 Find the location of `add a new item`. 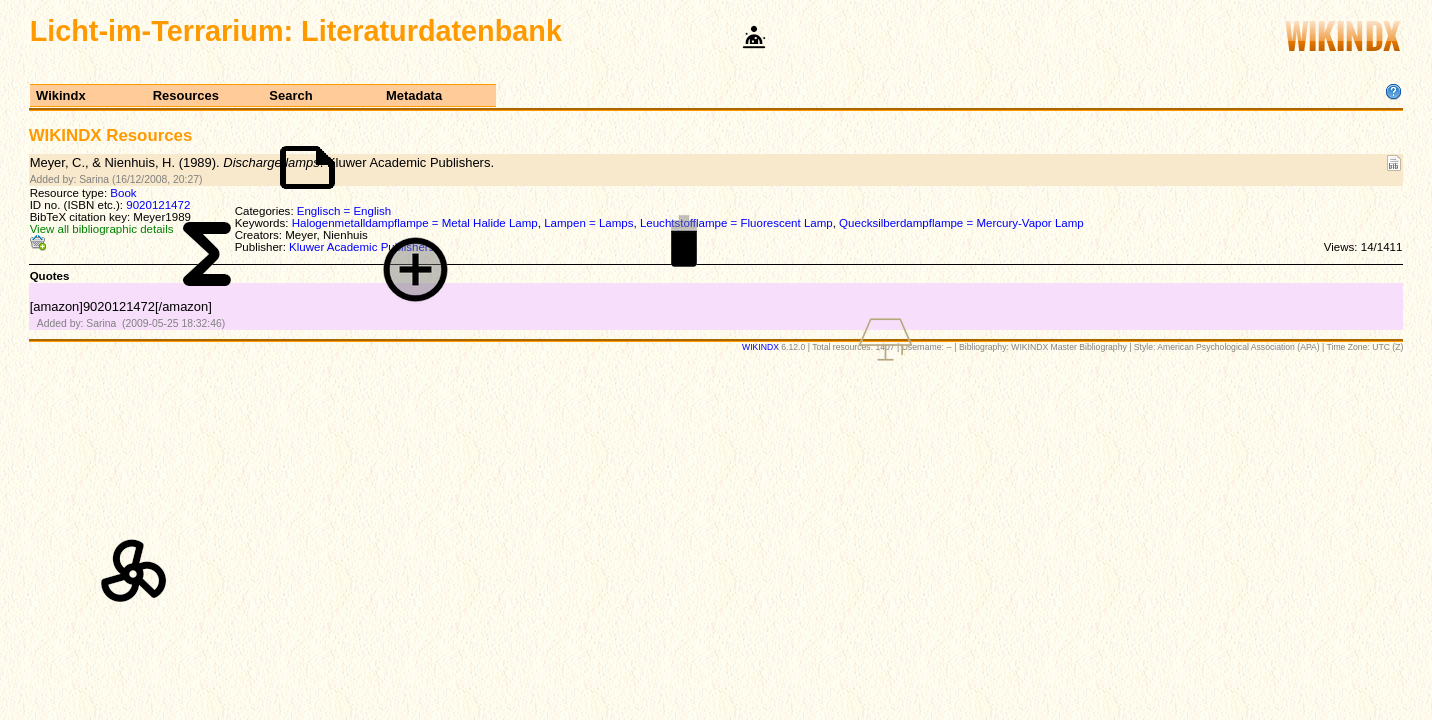

add a new item is located at coordinates (415, 269).